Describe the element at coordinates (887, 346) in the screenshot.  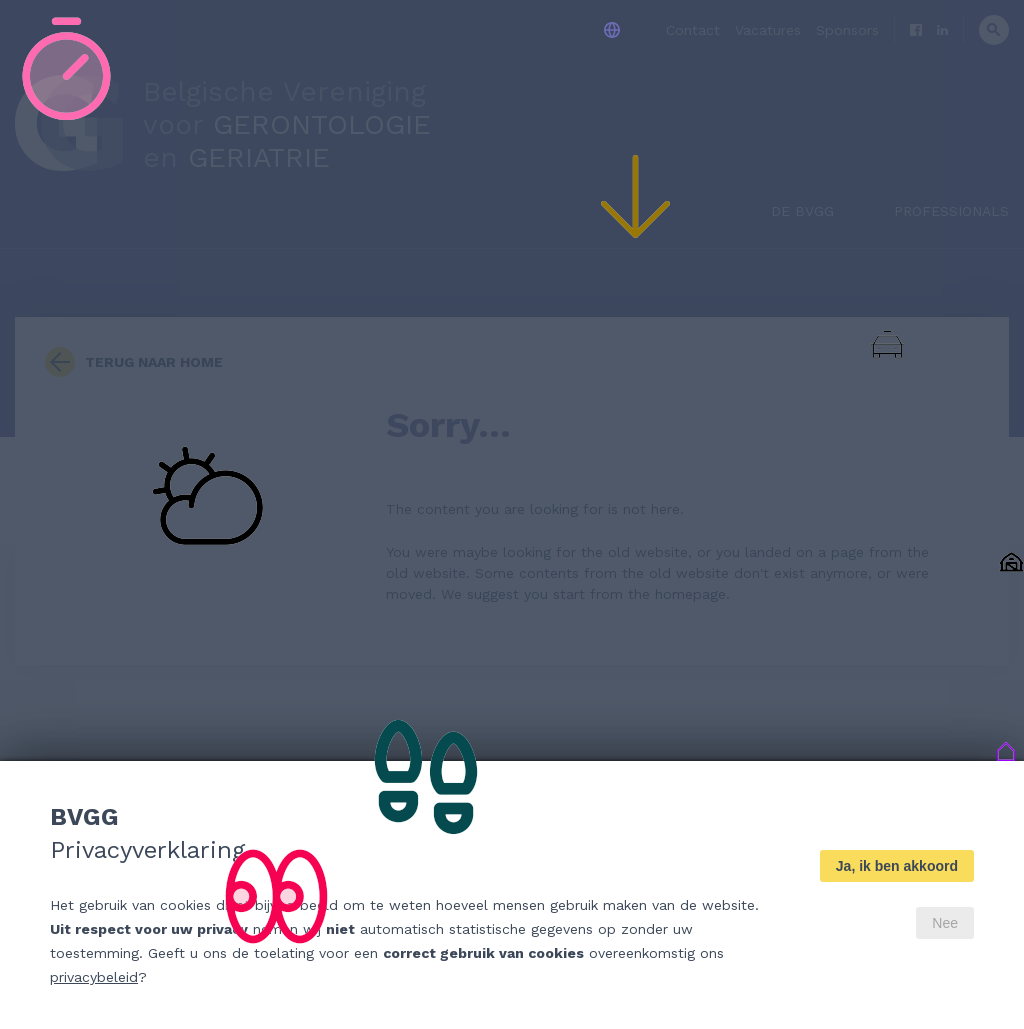
I see `contact or request emergency services` at that location.